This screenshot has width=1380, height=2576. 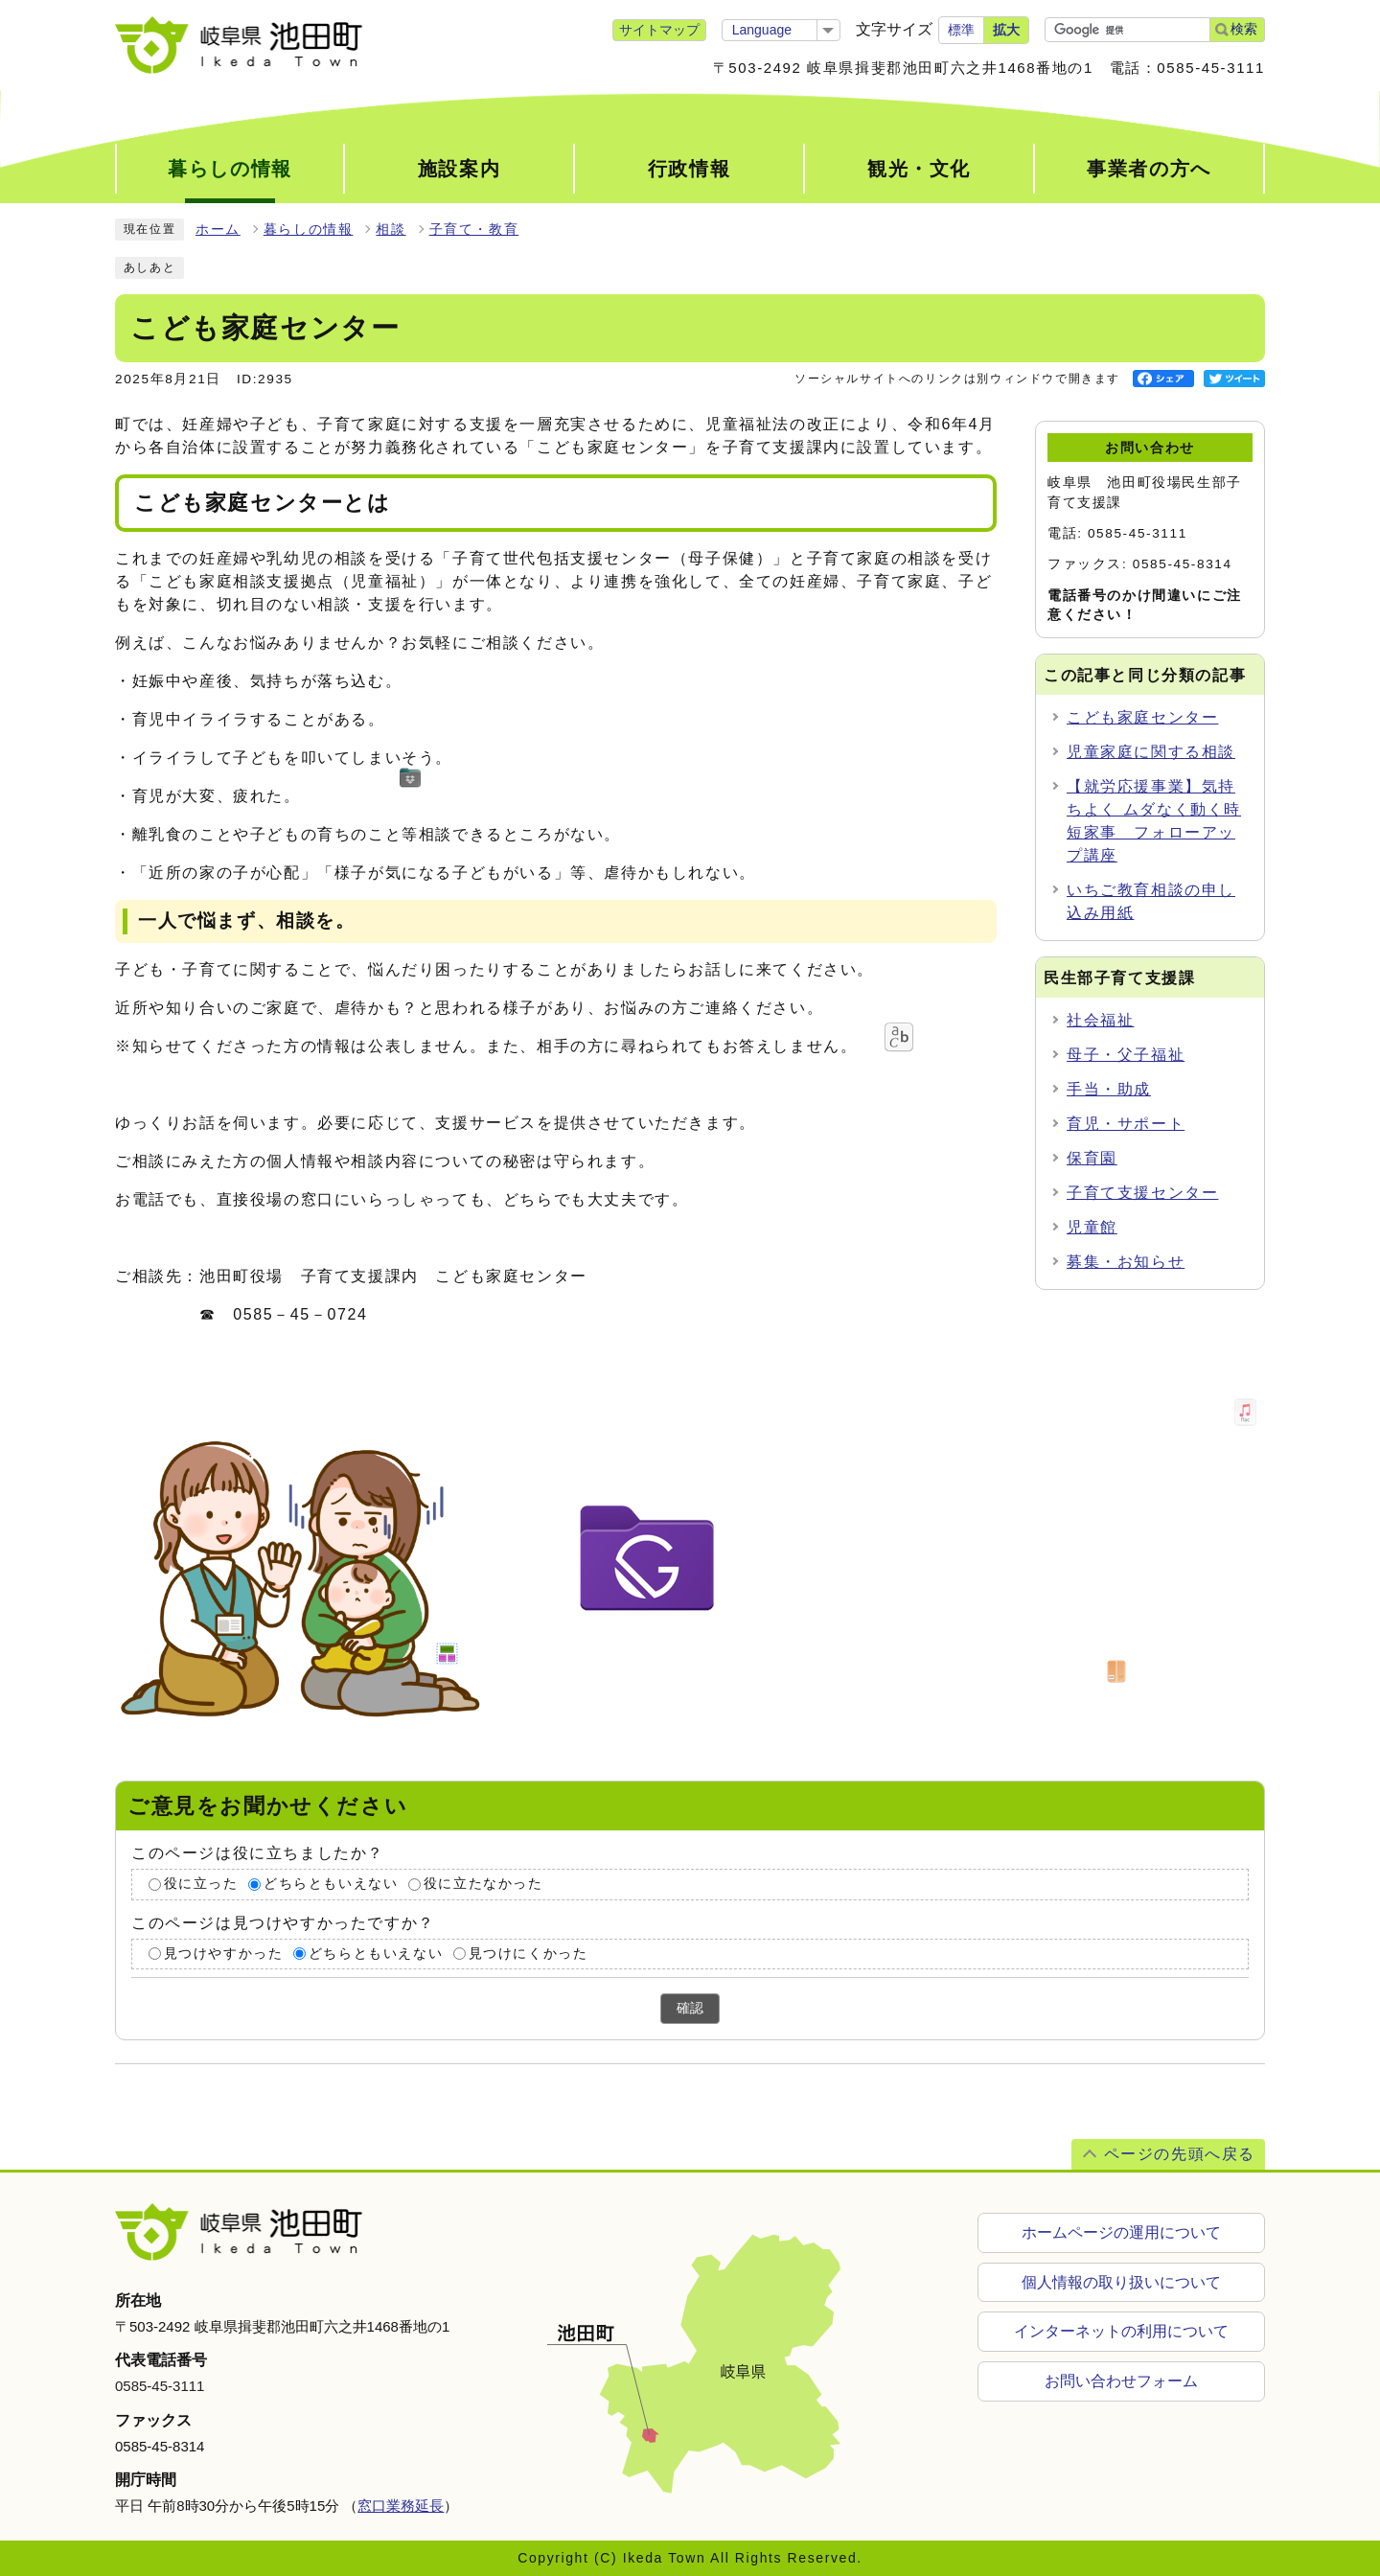 I want to click on open your dropbox synced folder, so click(x=410, y=777).